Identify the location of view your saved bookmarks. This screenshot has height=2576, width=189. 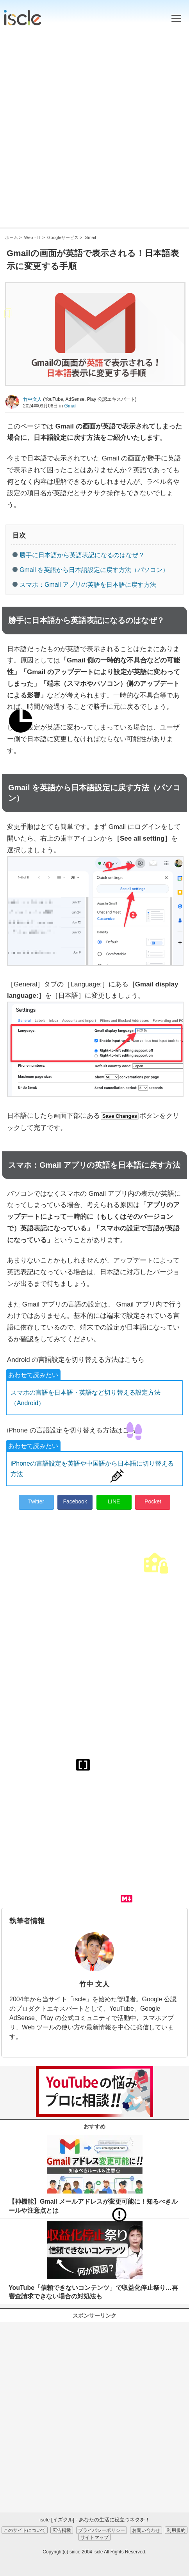
(8, 313).